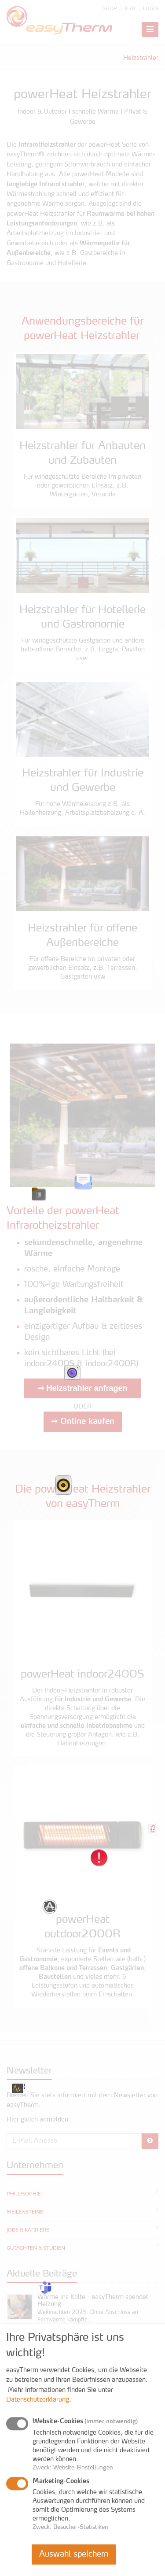 Image resolution: width=165 pixels, height=2576 pixels. Describe the element at coordinates (99, 1858) in the screenshot. I see `indicates an important alert or warning` at that location.